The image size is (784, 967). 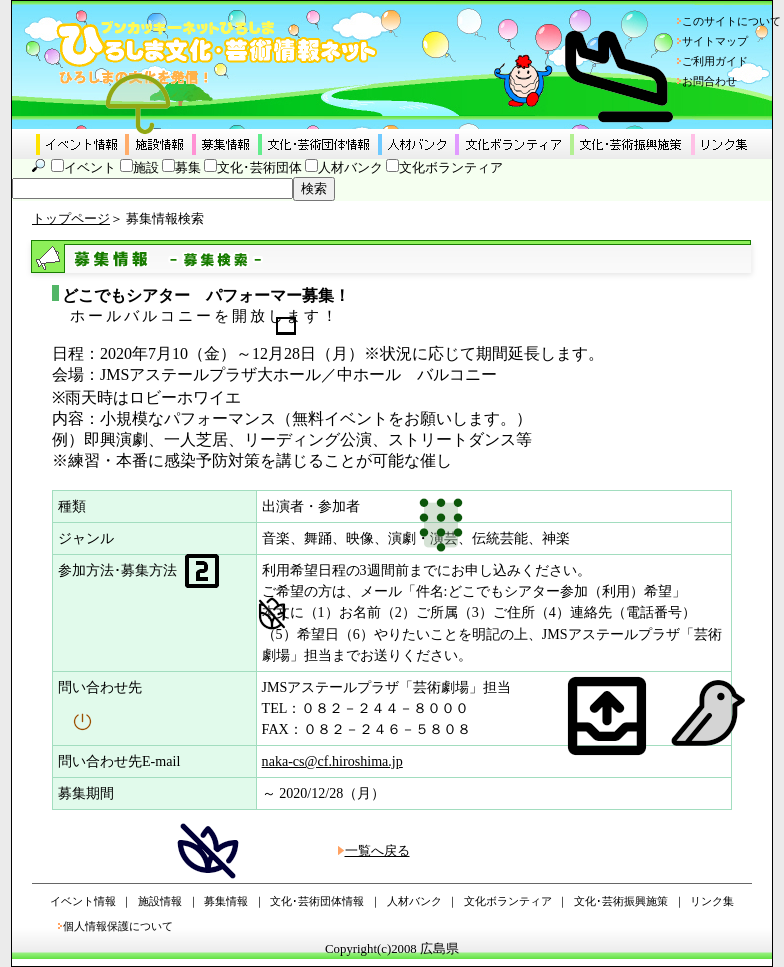 I want to click on access twitter or social media sharing, so click(x=709, y=715).